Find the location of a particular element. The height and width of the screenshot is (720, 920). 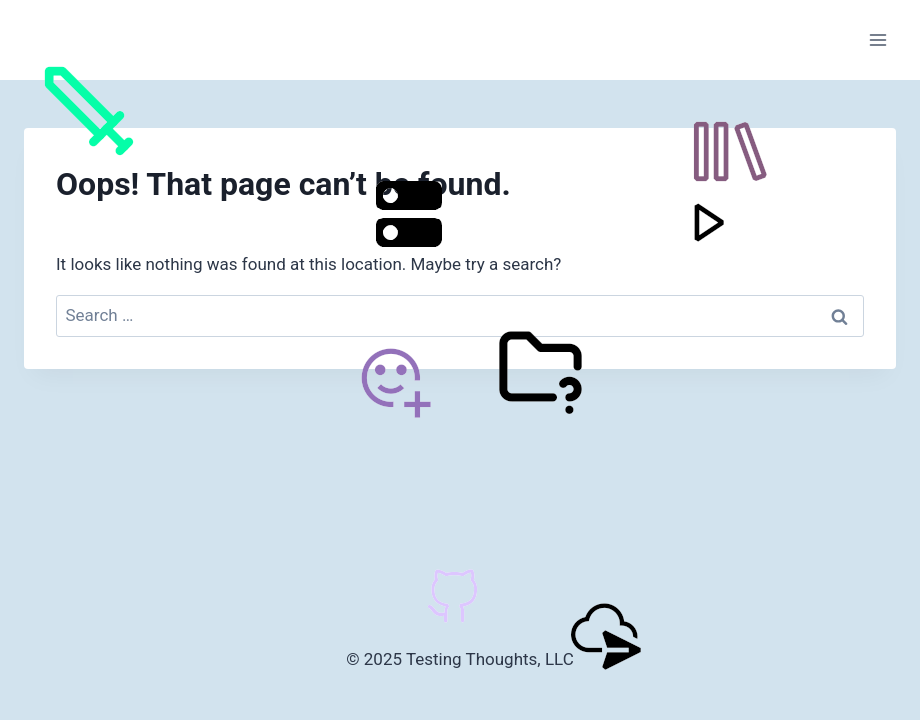

access weapons or combat features is located at coordinates (89, 111).